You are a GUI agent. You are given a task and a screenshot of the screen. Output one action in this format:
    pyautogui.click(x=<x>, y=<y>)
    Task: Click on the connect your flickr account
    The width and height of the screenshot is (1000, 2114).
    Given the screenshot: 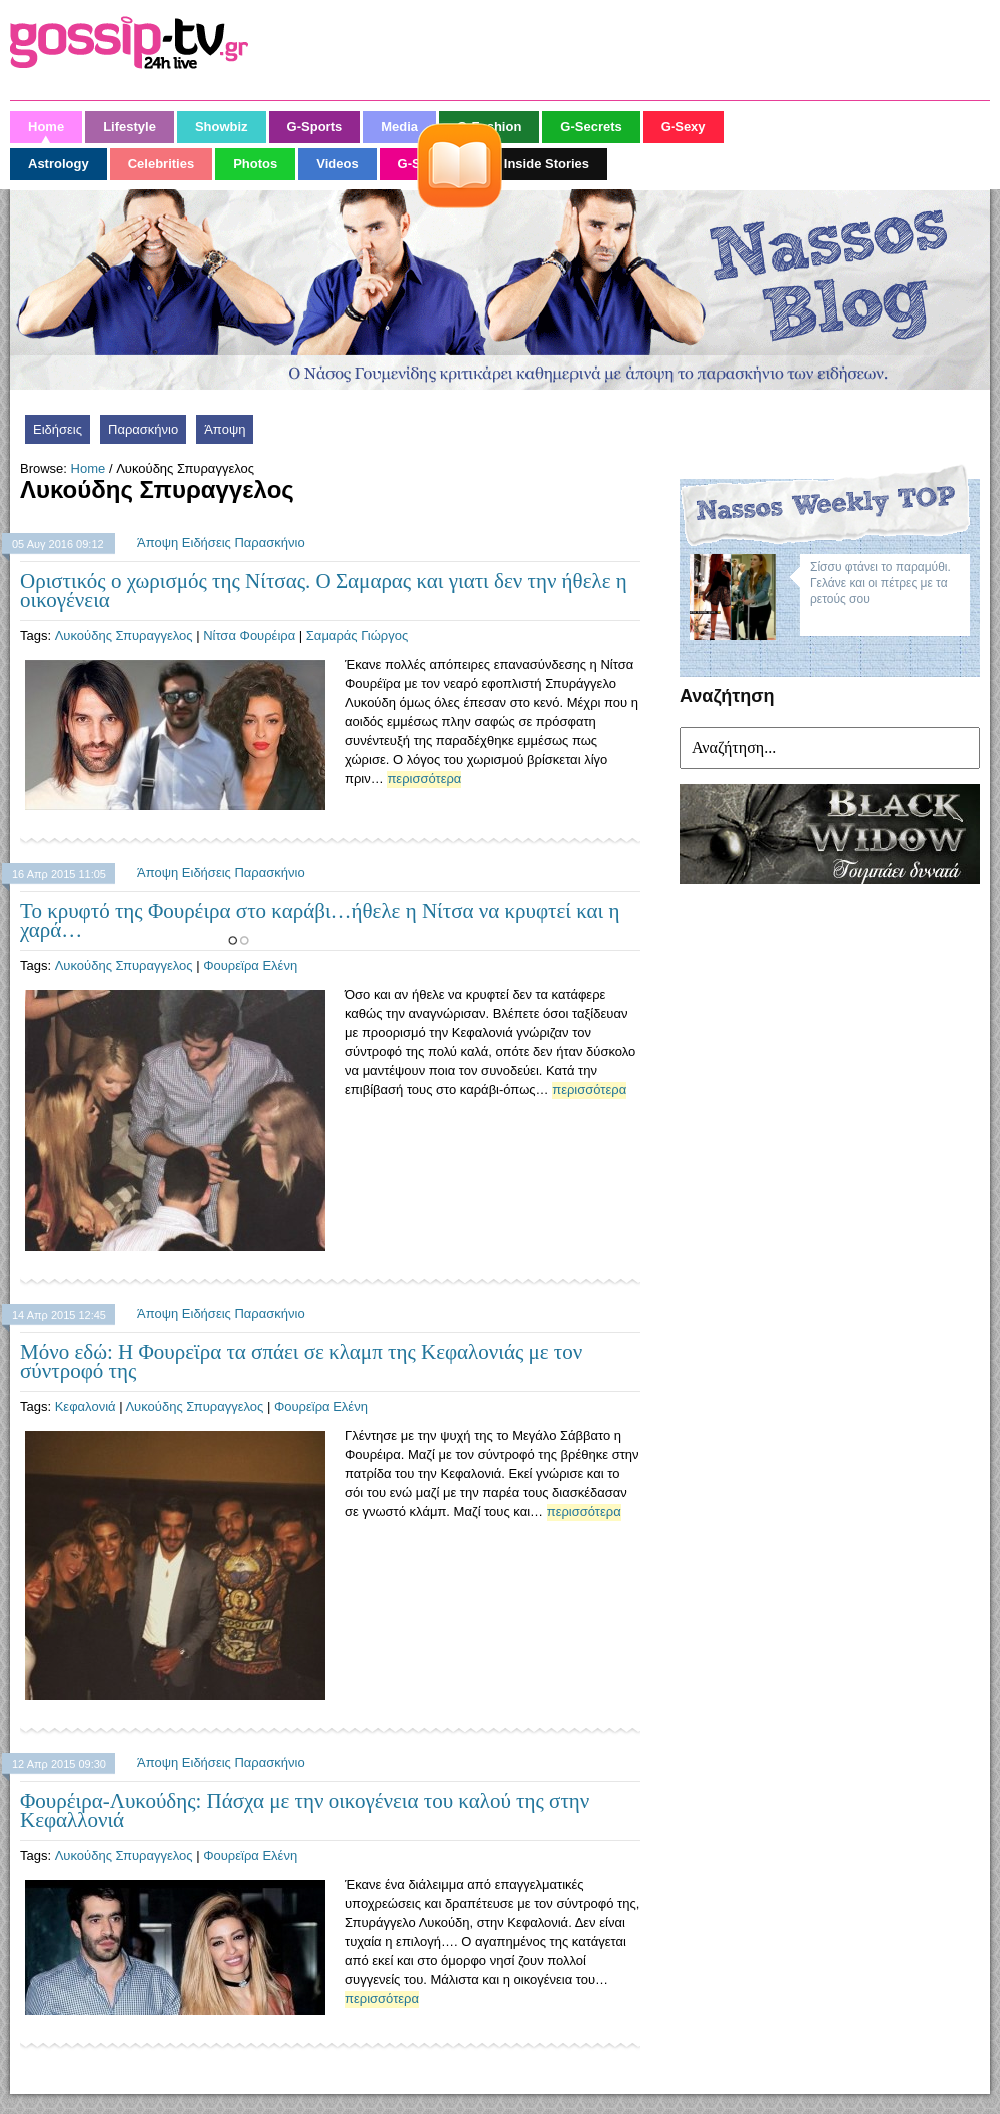 What is the action you would take?
    pyautogui.click(x=238, y=940)
    